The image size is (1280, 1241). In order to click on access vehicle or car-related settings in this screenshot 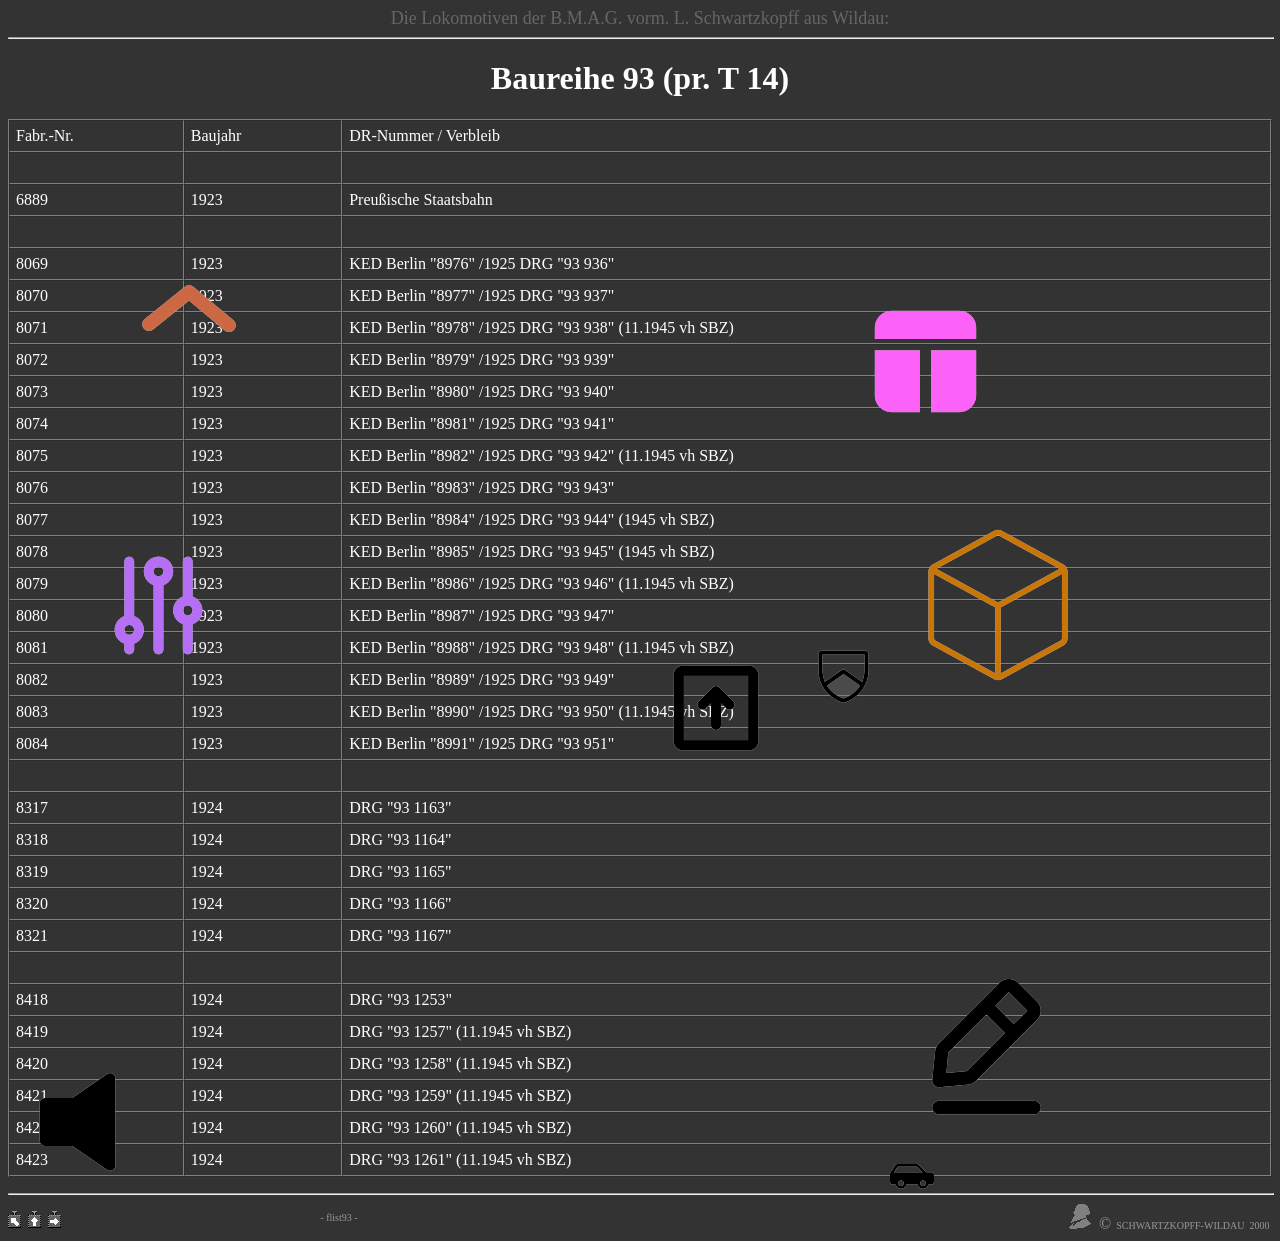, I will do `click(912, 1175)`.